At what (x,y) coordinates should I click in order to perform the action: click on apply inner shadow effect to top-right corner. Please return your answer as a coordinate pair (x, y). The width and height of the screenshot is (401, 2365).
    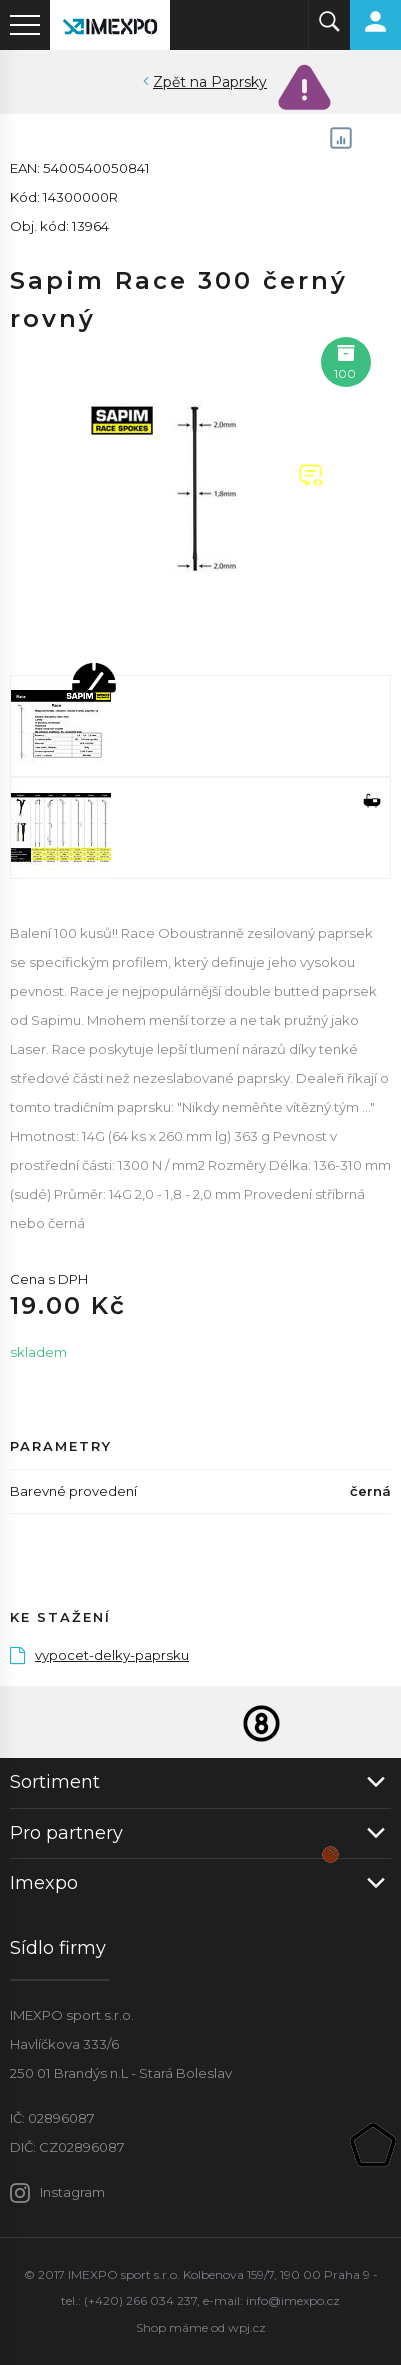
    Looking at the image, I should click on (330, 1854).